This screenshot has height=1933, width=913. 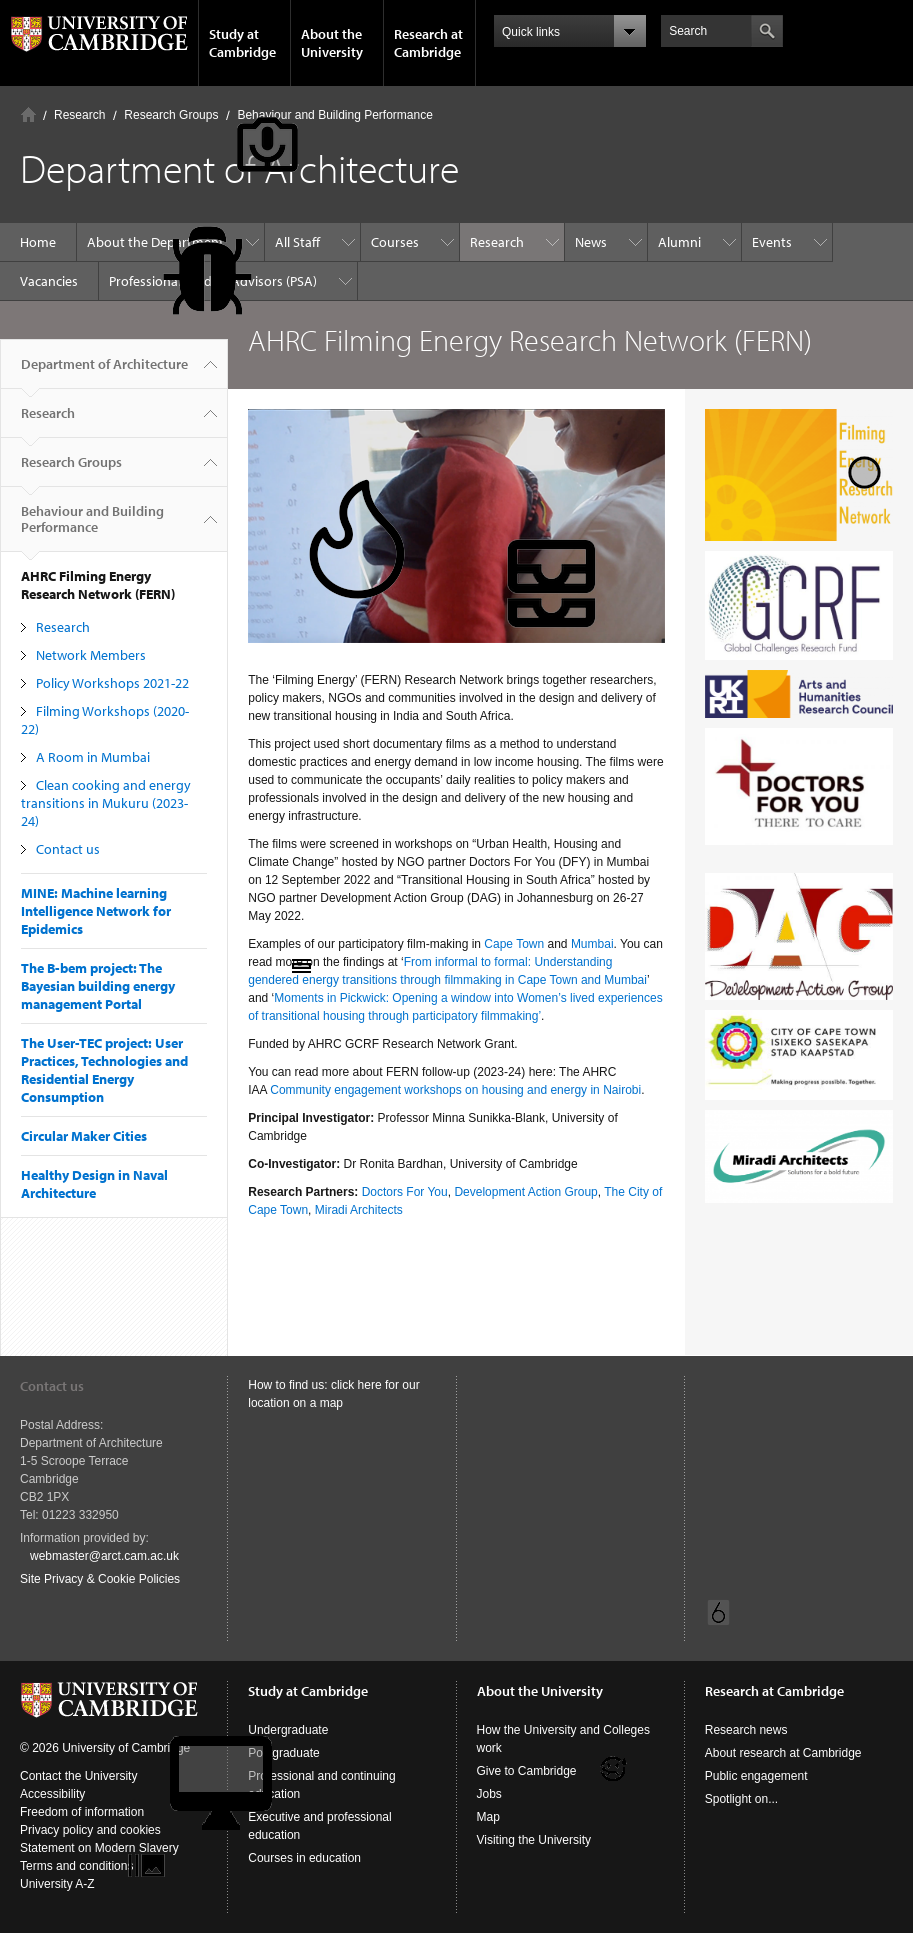 What do you see at coordinates (864, 472) in the screenshot?
I see `camera lens or photography mode` at bounding box center [864, 472].